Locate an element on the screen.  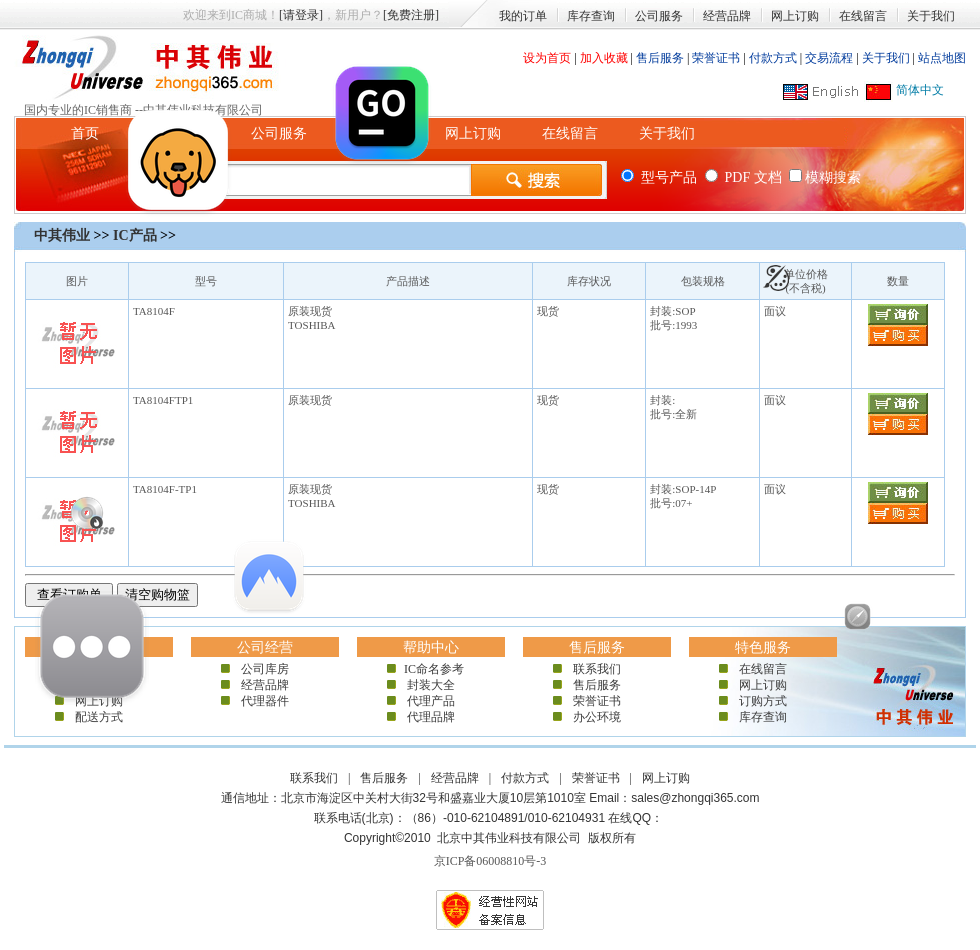
open settings or preferences is located at coordinates (92, 648).